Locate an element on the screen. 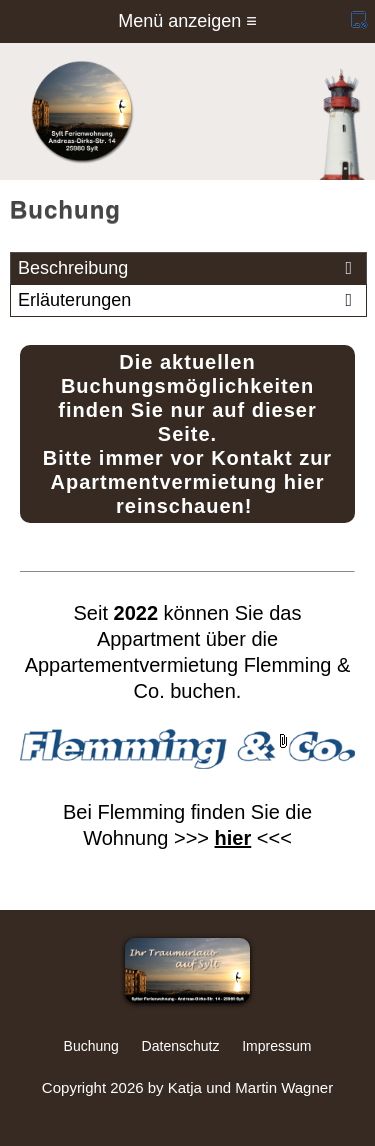 The width and height of the screenshot is (375, 1146). attach a file to your message is located at coordinates (283, 741).